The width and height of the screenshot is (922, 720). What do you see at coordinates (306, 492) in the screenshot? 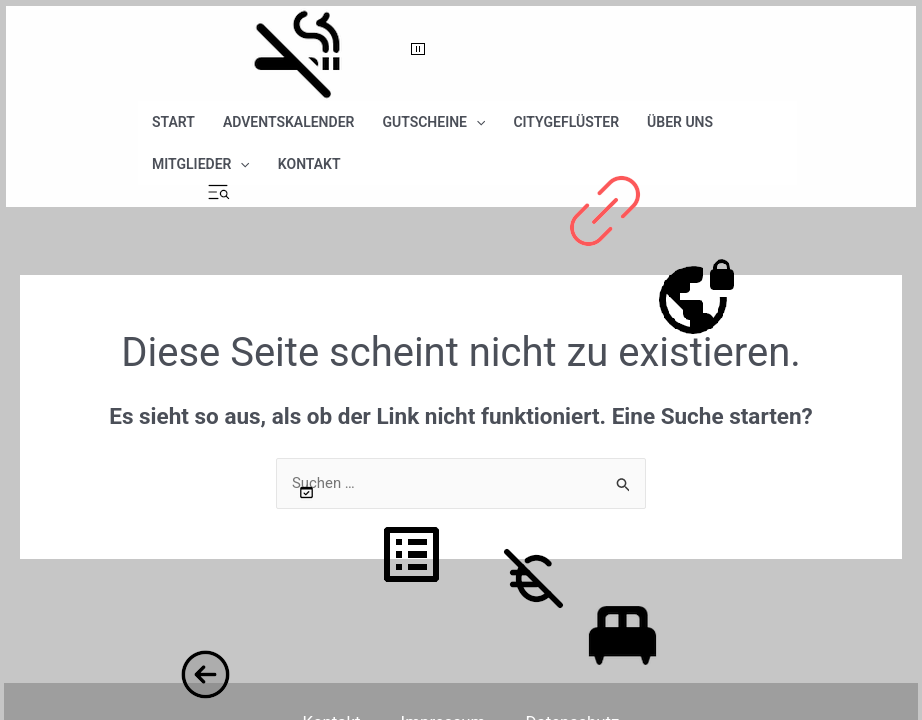
I see `domain verification complete` at bounding box center [306, 492].